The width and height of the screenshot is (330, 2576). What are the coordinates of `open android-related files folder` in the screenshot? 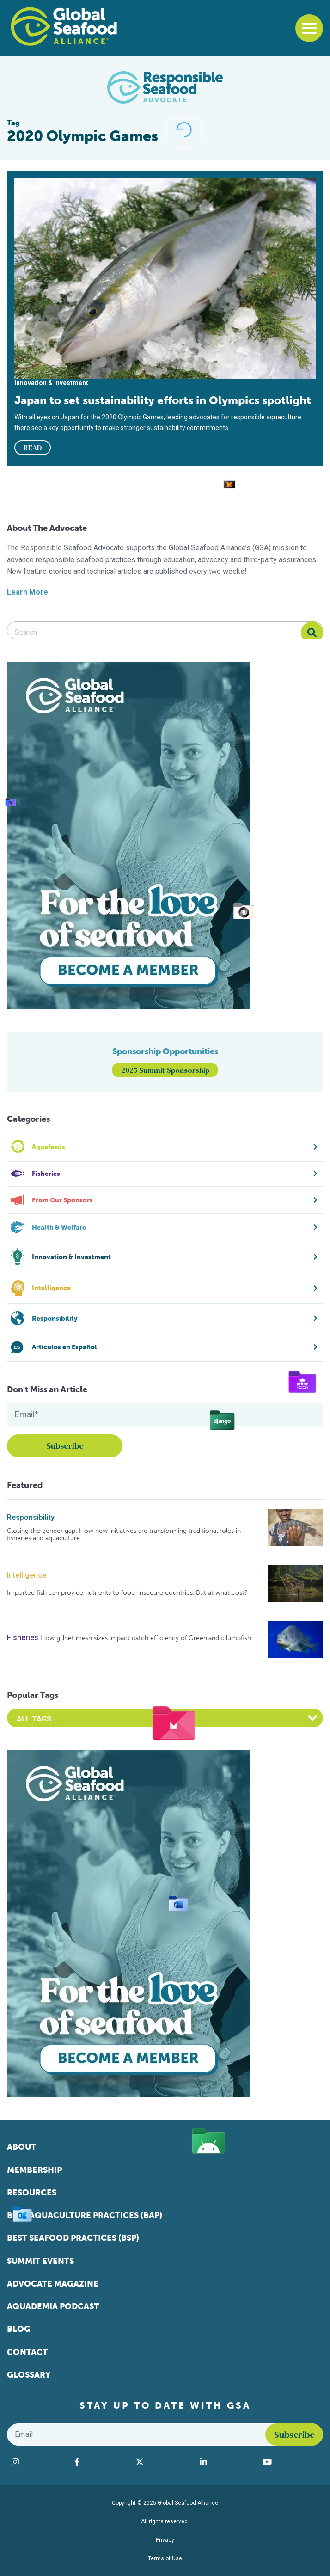 It's located at (208, 2142).